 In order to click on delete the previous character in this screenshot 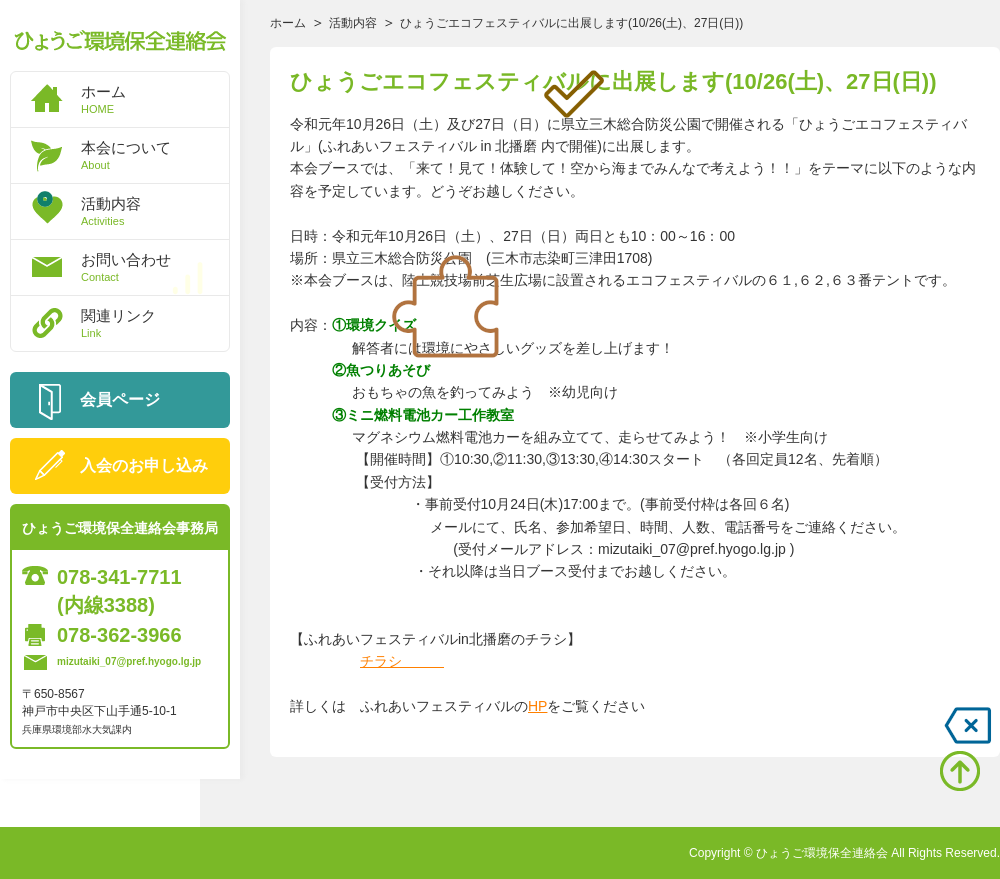, I will do `click(969, 725)`.